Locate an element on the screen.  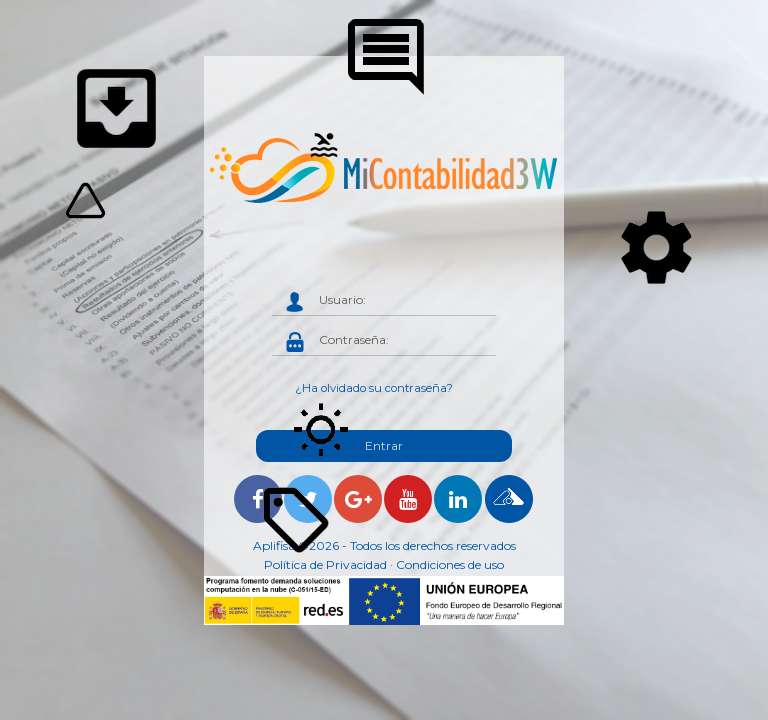
play or start media content is located at coordinates (85, 200).